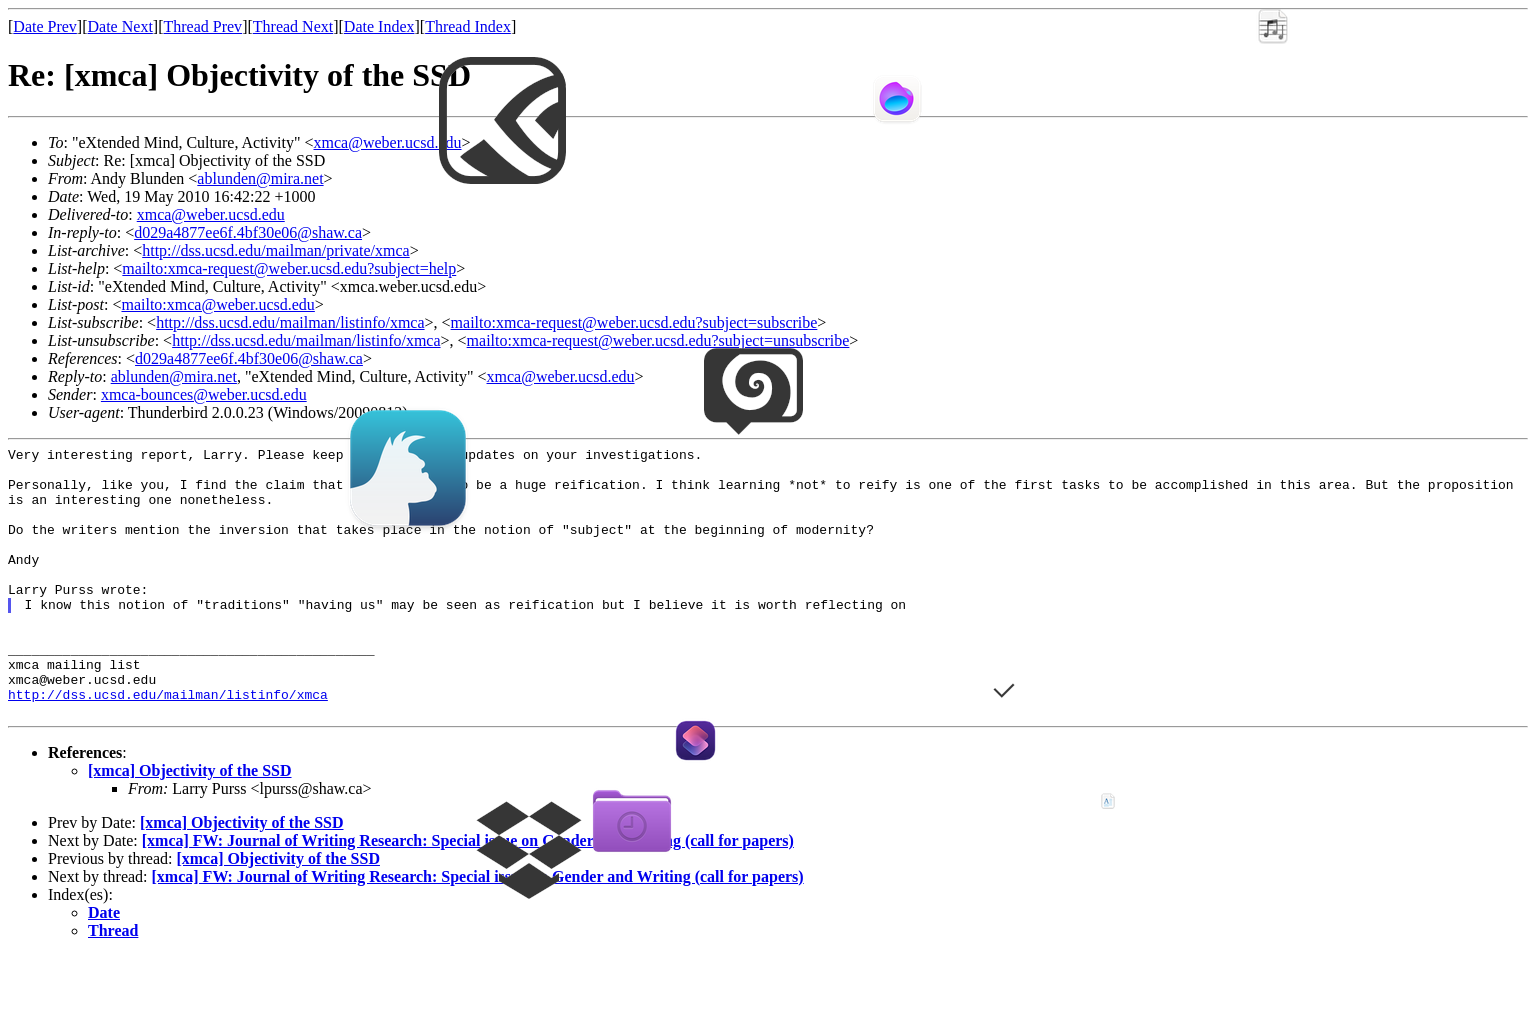 This screenshot has height=1010, width=1536. Describe the element at coordinates (1108, 801) in the screenshot. I see `open a word processing document` at that location.